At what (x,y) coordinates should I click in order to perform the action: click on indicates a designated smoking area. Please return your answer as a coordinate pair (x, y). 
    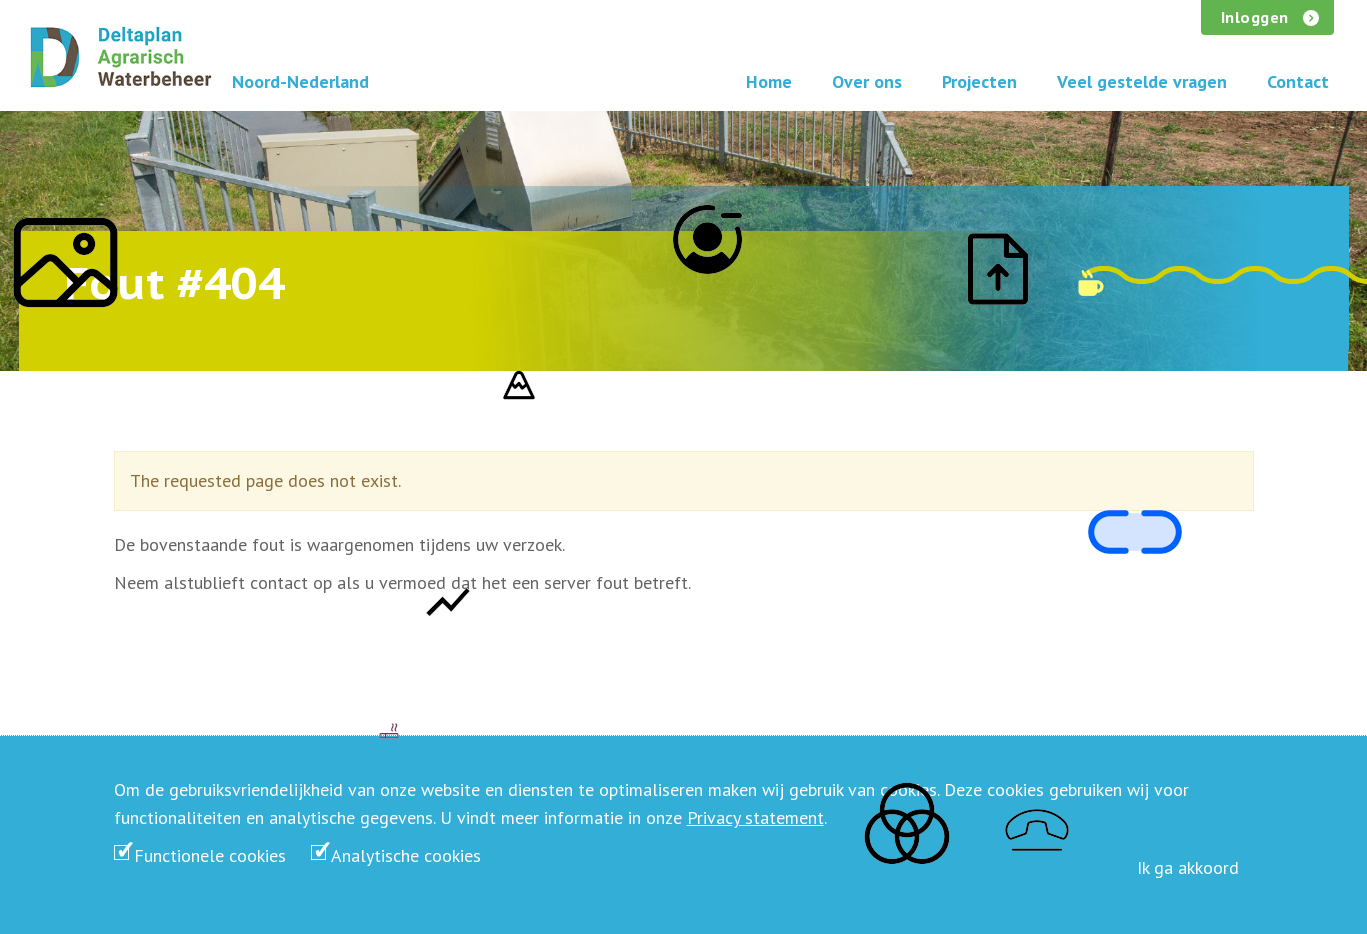
    Looking at the image, I should click on (389, 733).